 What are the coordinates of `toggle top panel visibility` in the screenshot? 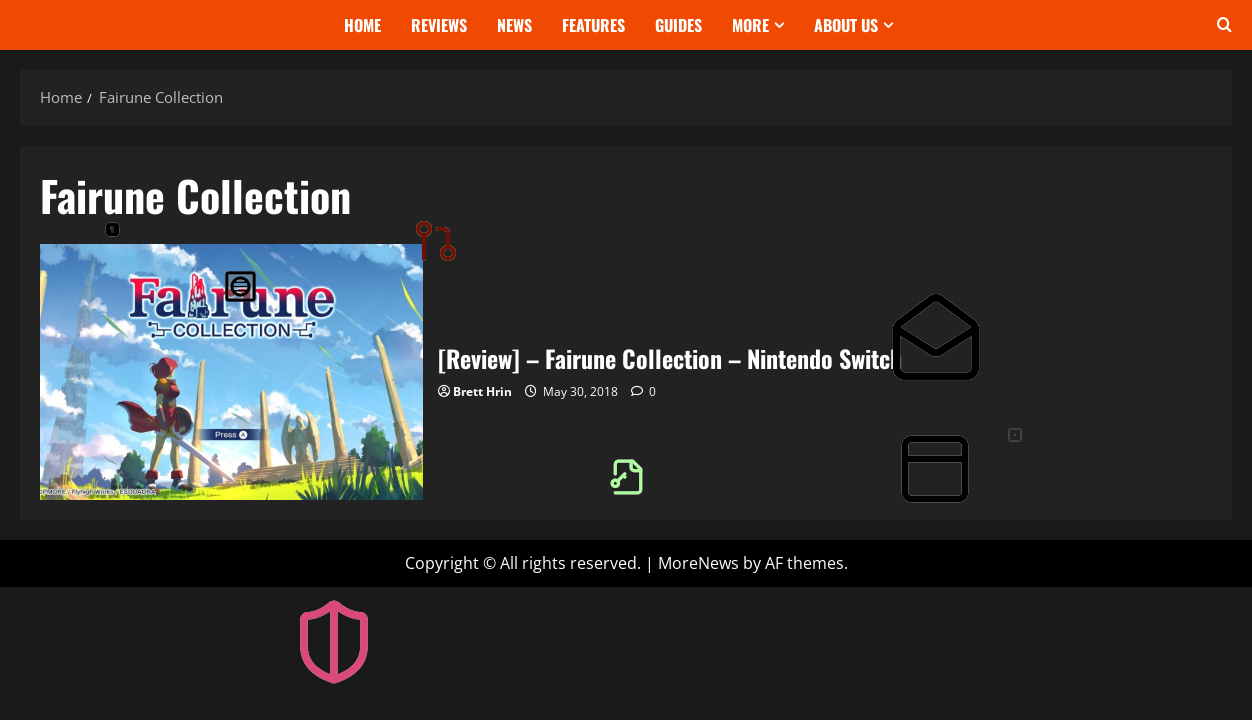 It's located at (935, 469).